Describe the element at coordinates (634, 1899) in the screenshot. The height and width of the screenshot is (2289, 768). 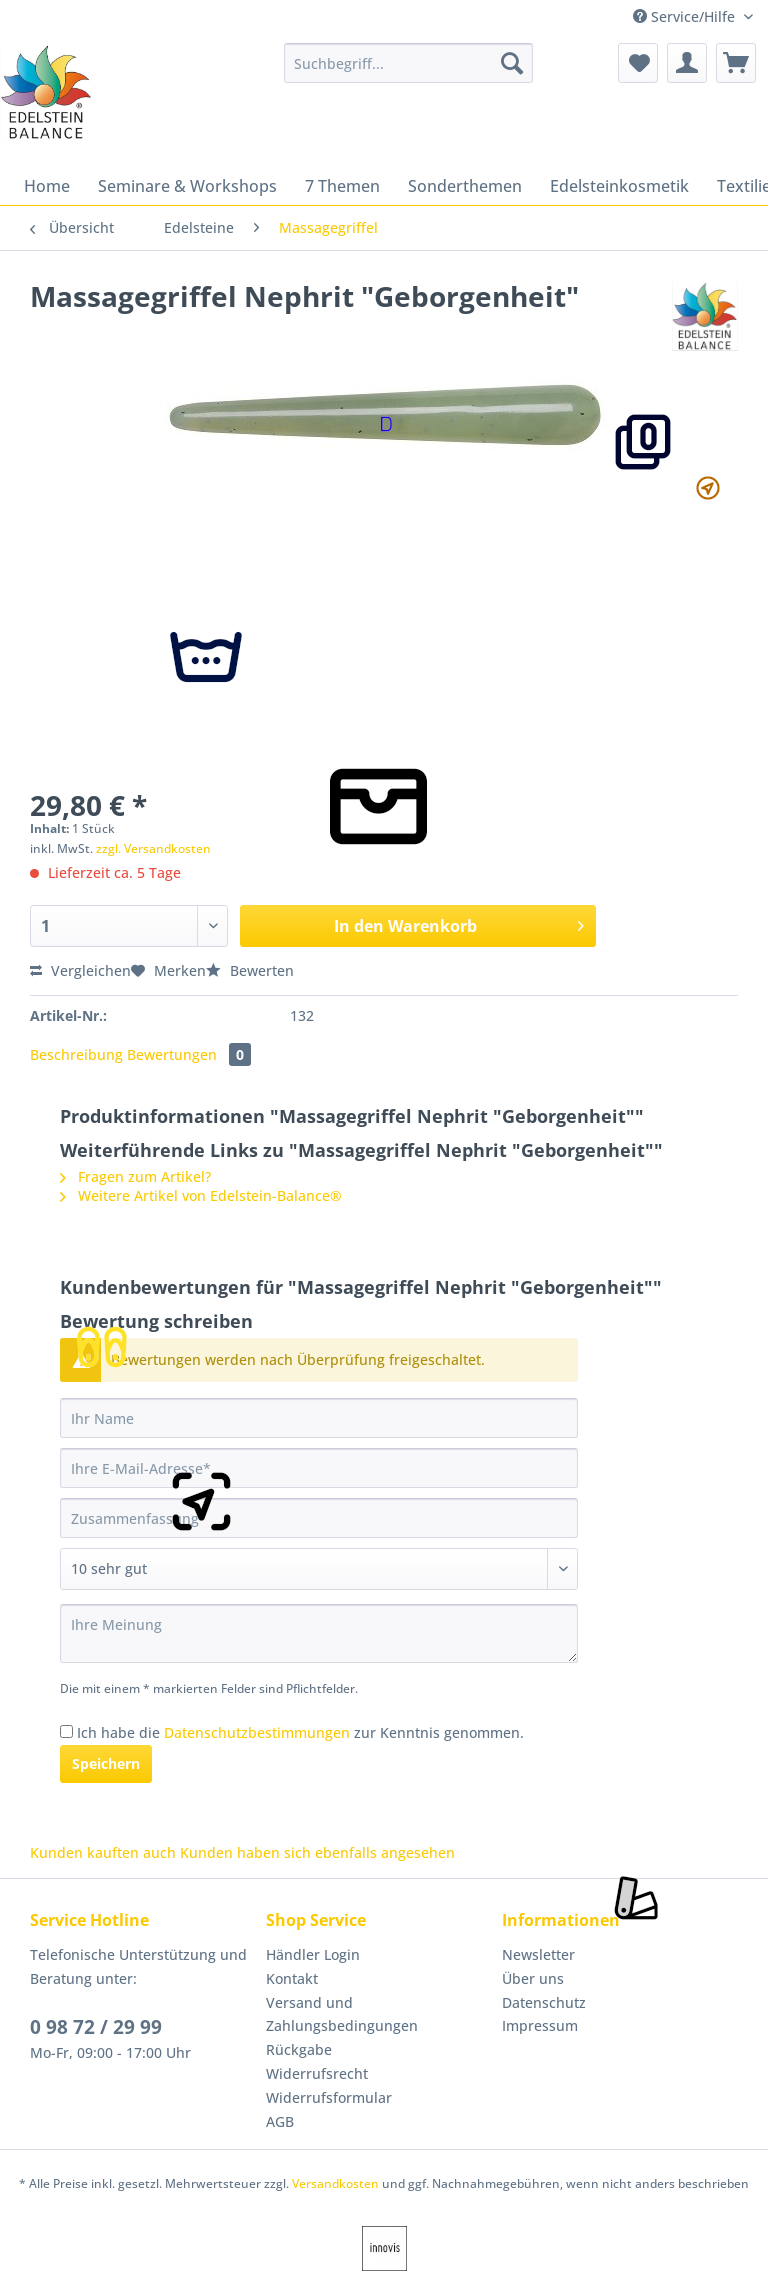
I see `access color palette or theme options` at that location.